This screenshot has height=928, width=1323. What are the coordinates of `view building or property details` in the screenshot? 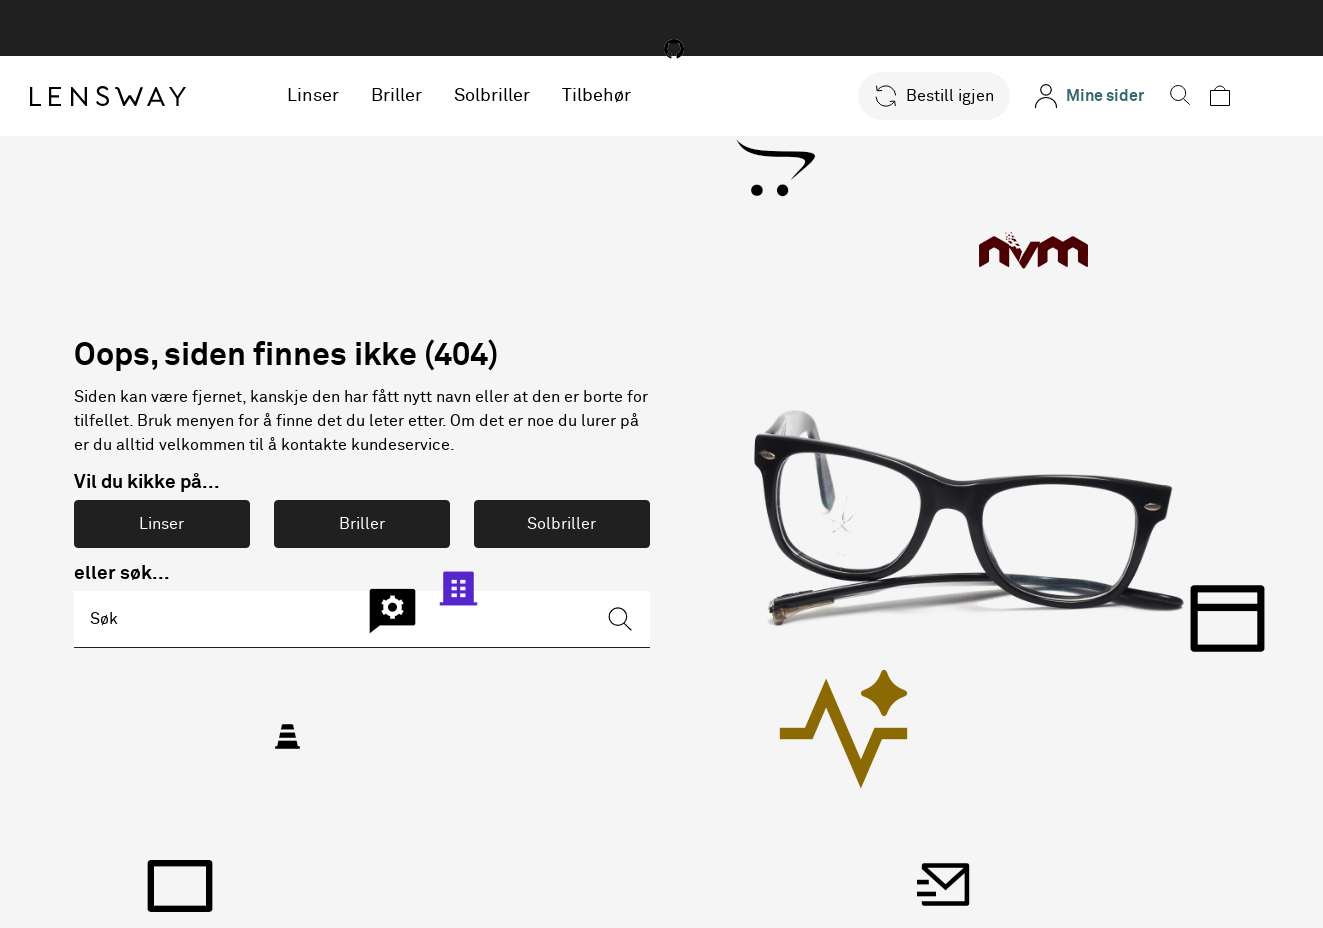 It's located at (458, 588).